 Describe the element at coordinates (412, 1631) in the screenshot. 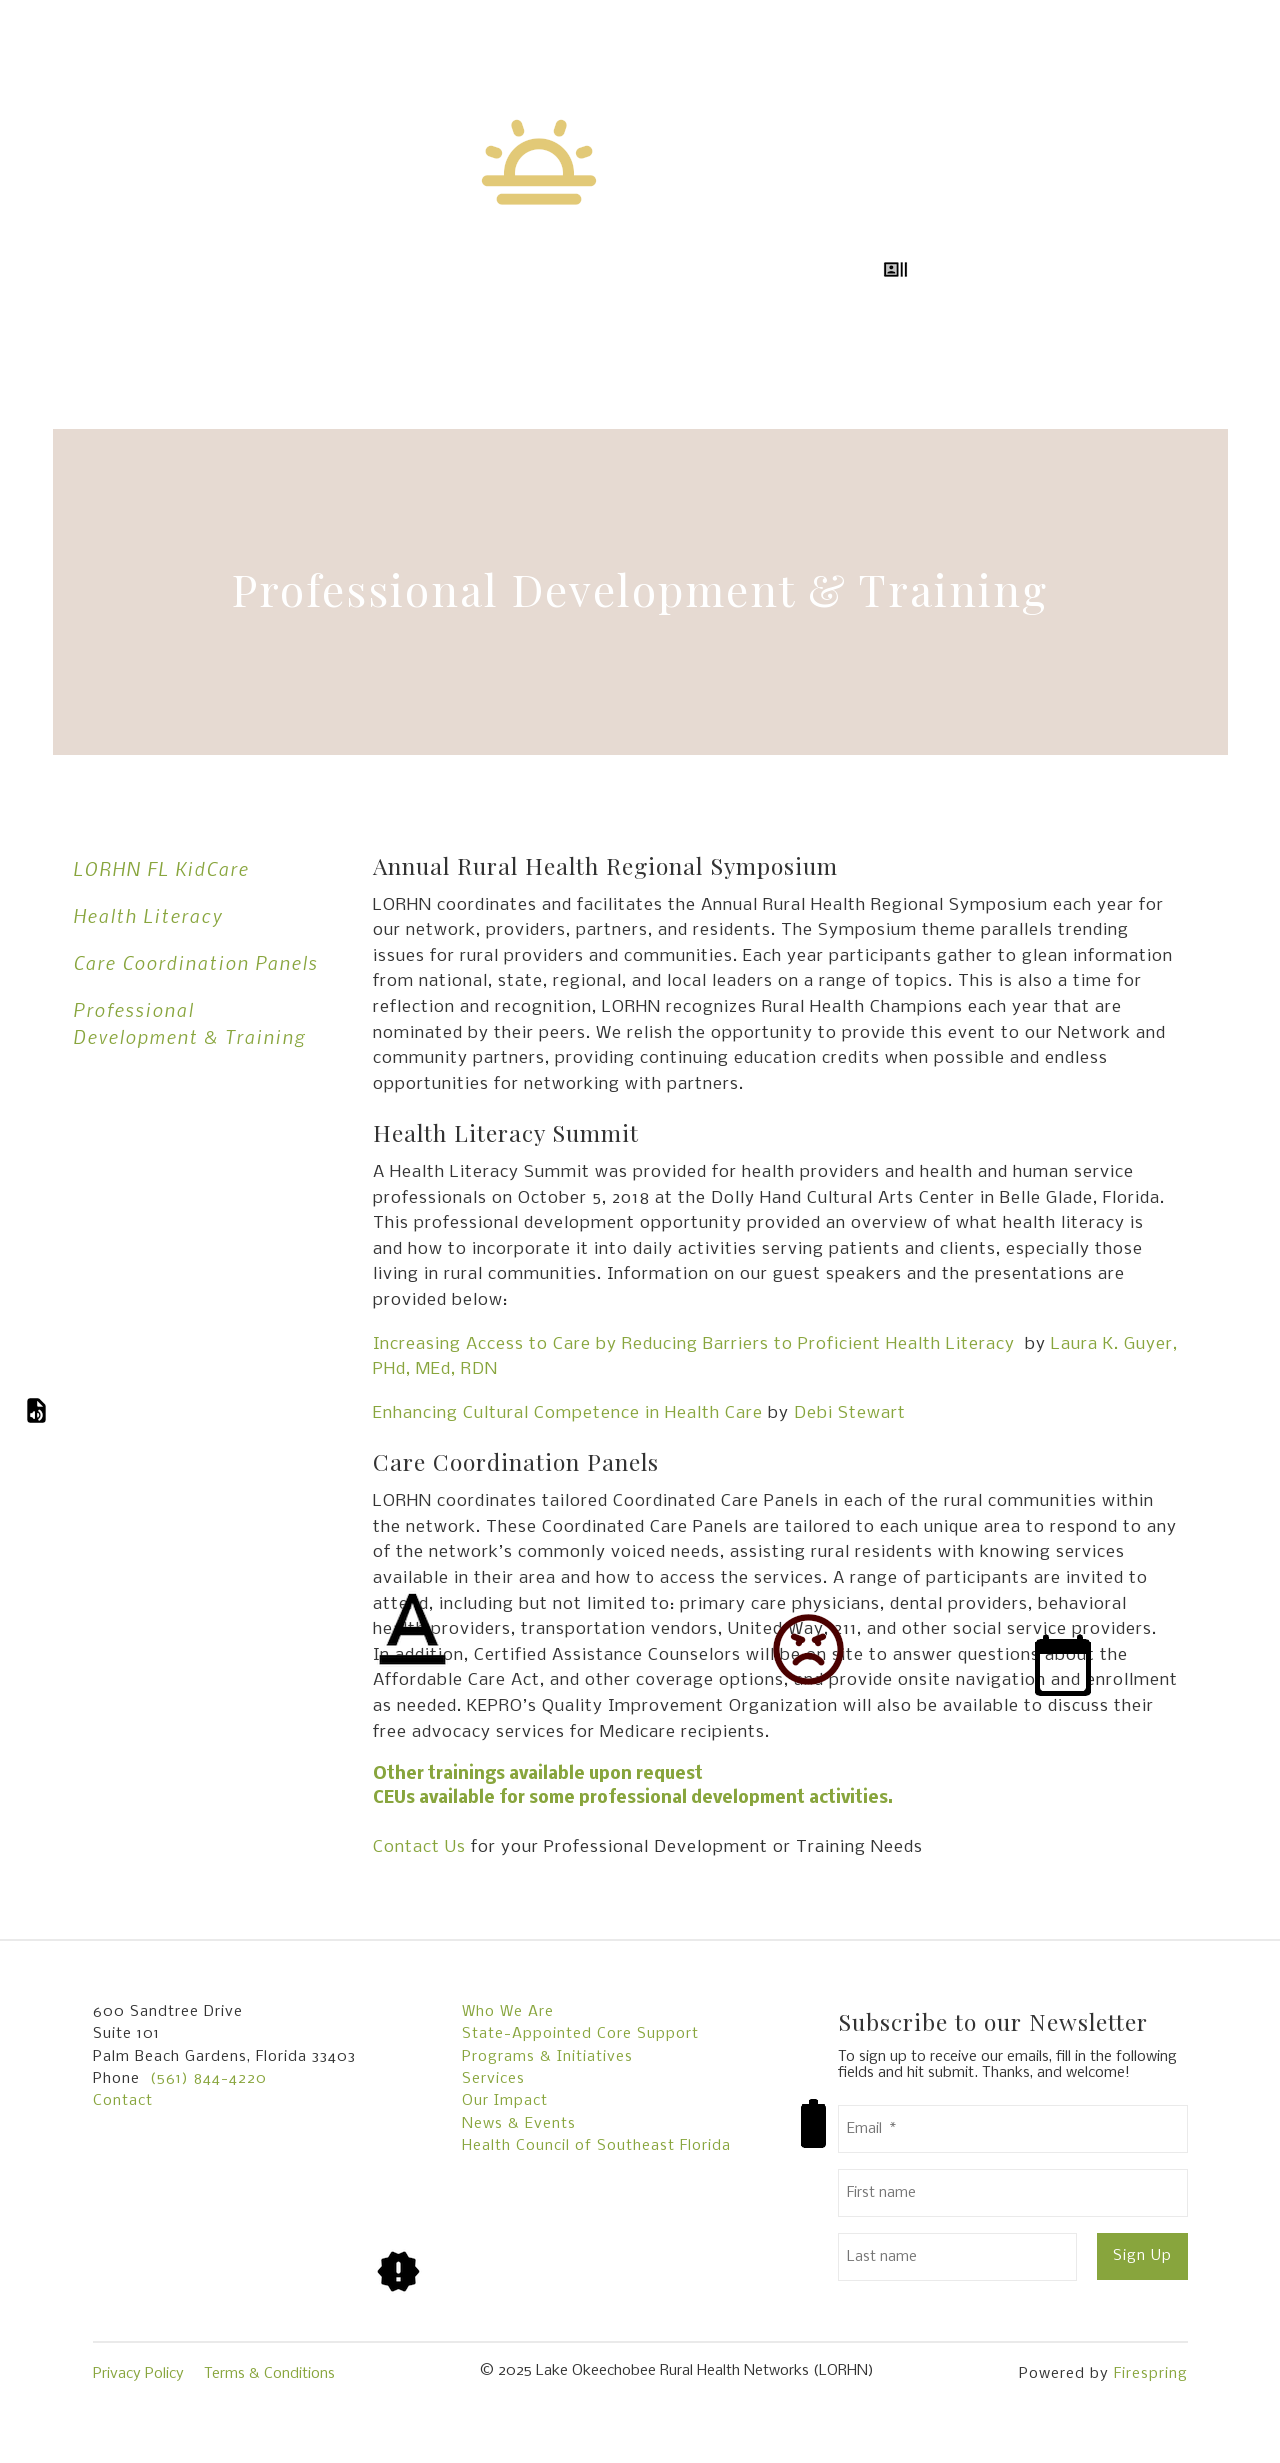

I see `format or style text` at that location.